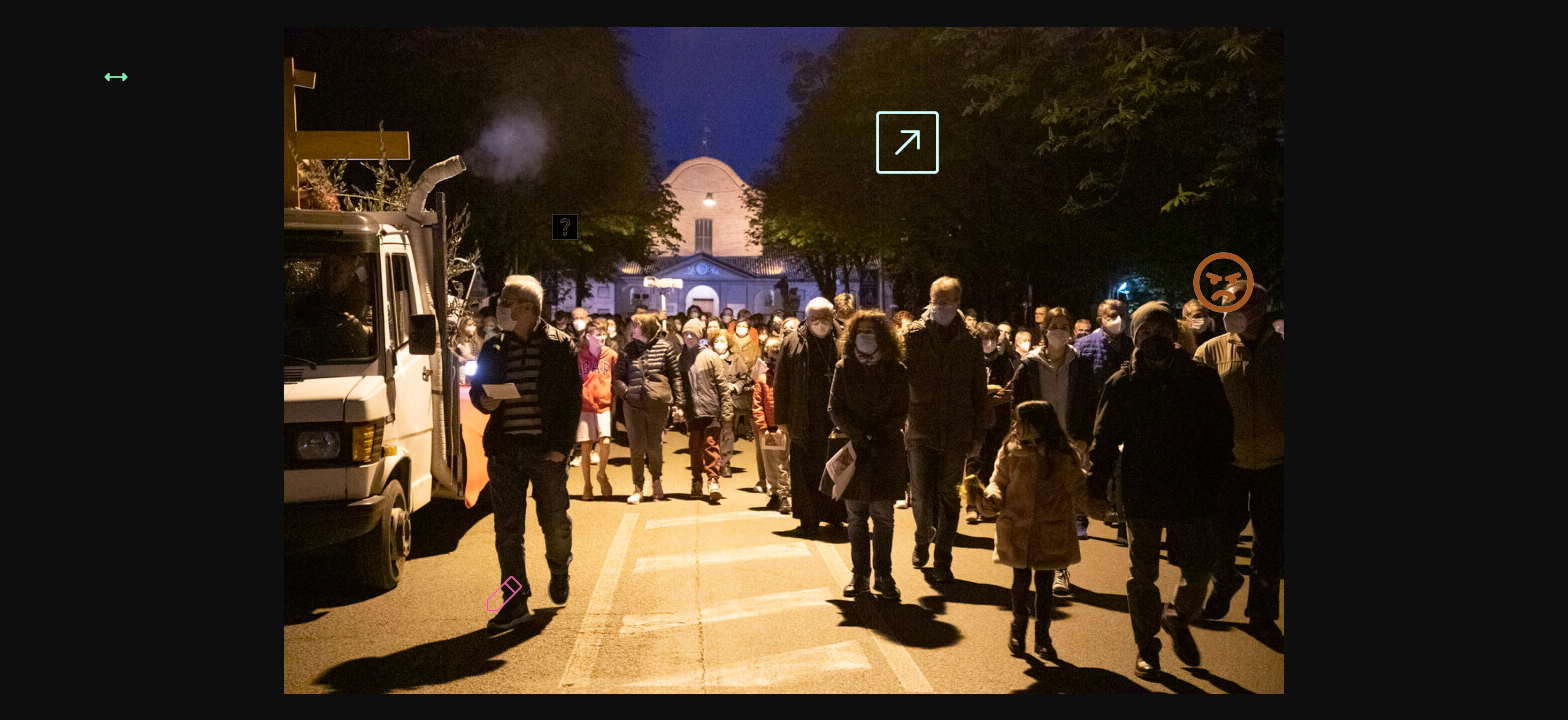 This screenshot has width=1568, height=720. Describe the element at coordinates (907, 142) in the screenshot. I see `open link in new window` at that location.